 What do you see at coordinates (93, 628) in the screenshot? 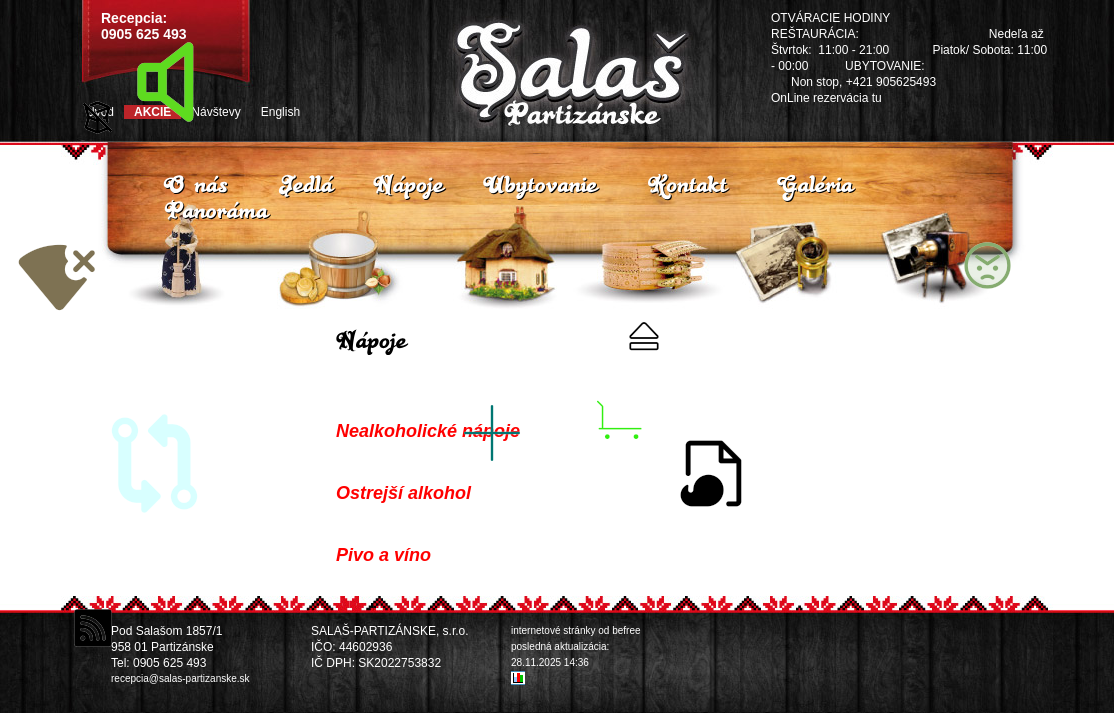
I see `subscribe to RSS feed` at bounding box center [93, 628].